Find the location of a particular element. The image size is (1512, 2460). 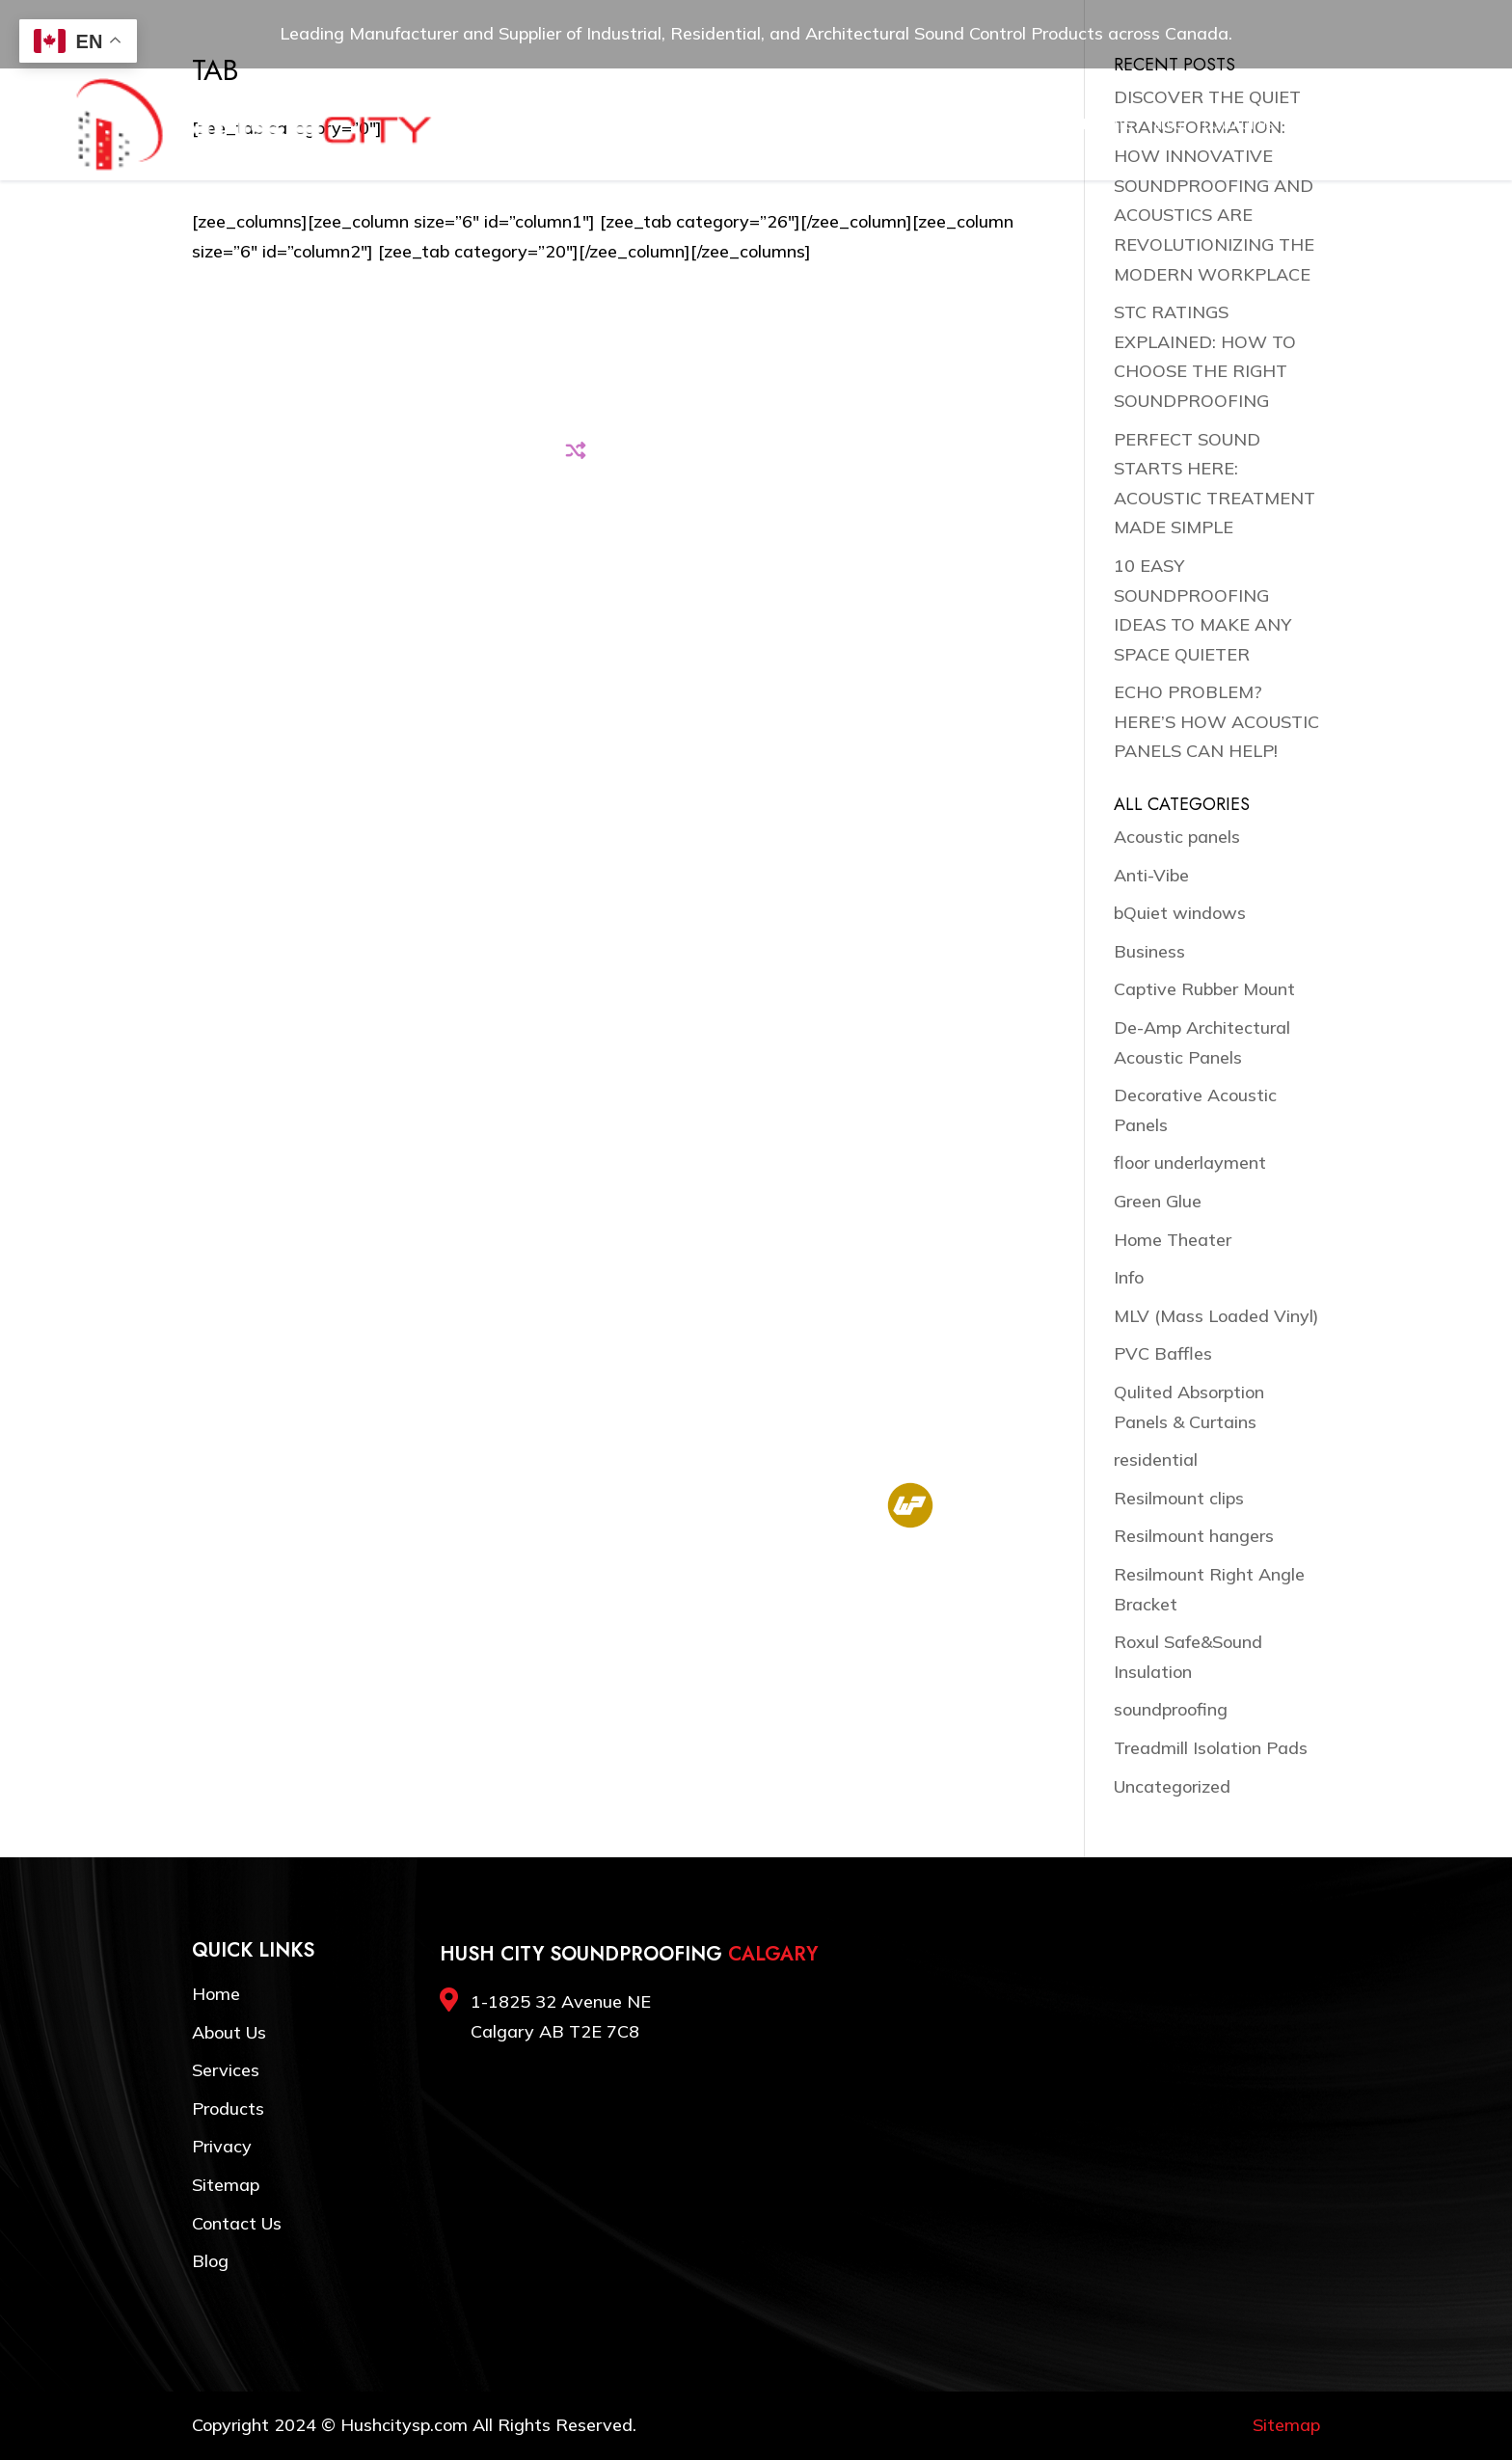

rendact brand logo is located at coordinates (910, 1505).